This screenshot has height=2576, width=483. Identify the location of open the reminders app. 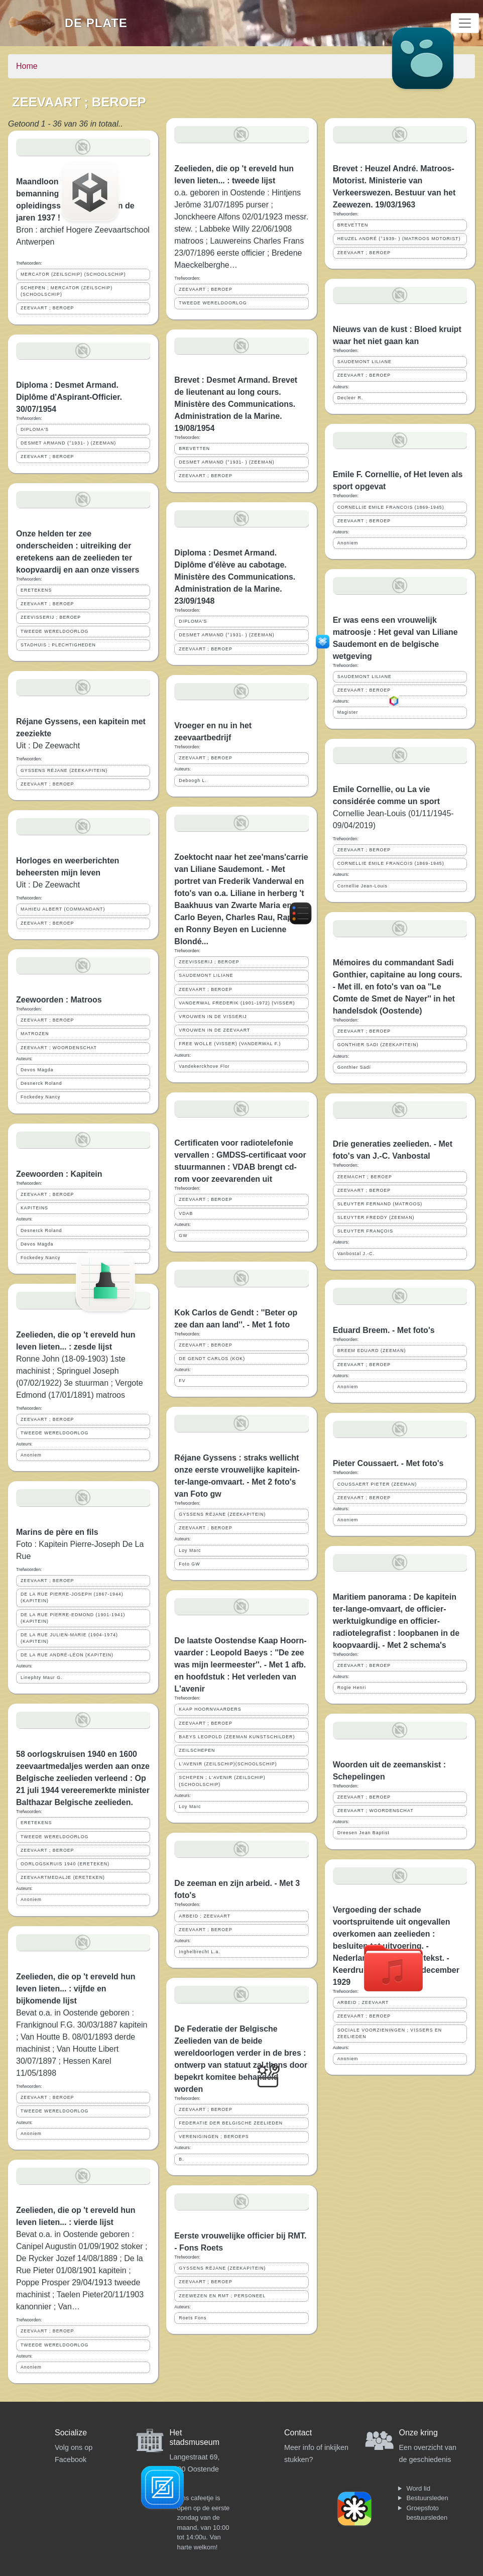
(300, 913).